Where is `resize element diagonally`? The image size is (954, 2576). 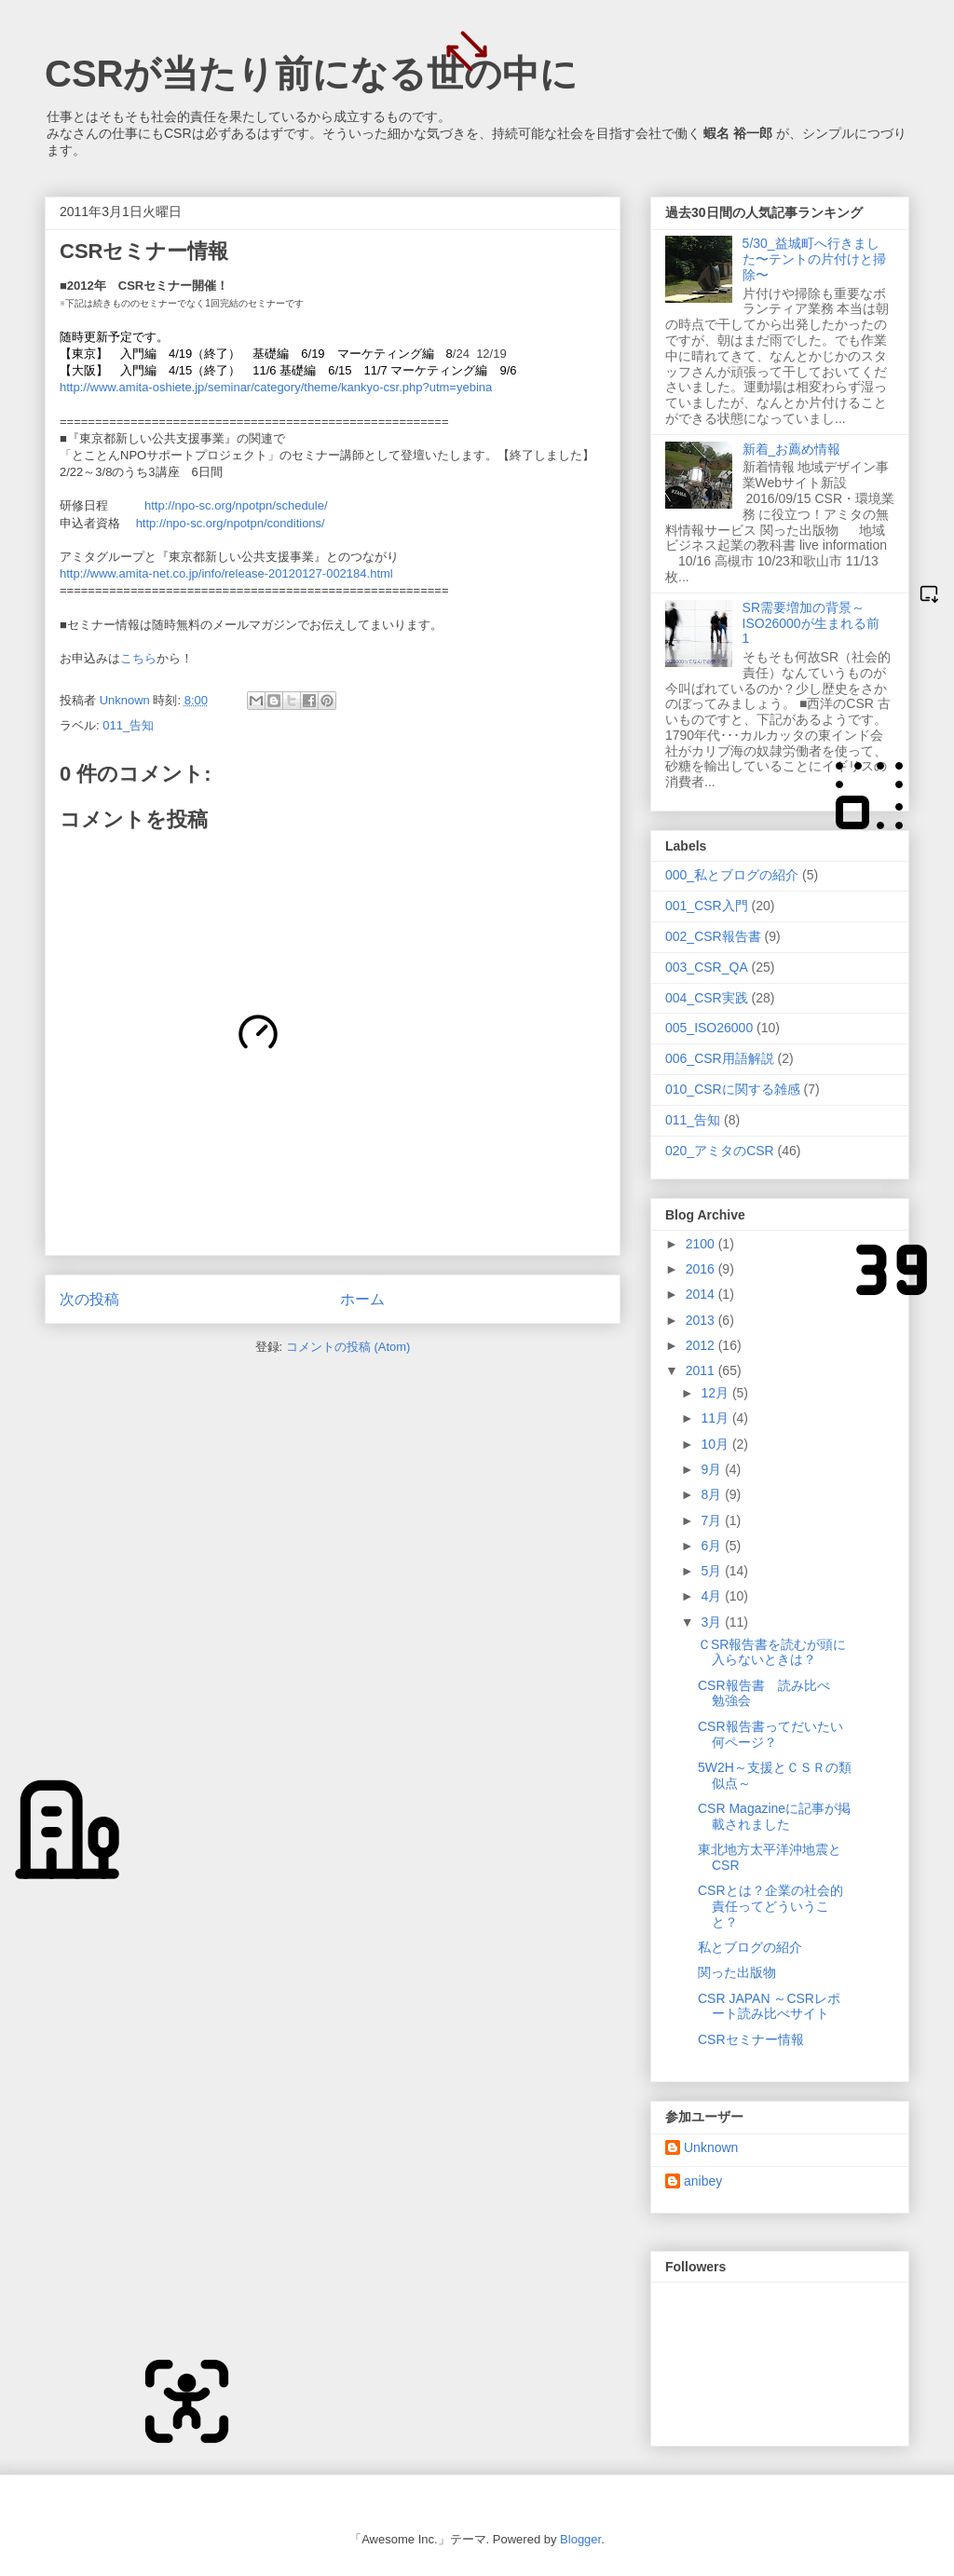
resize element diagonally is located at coordinates (467, 51).